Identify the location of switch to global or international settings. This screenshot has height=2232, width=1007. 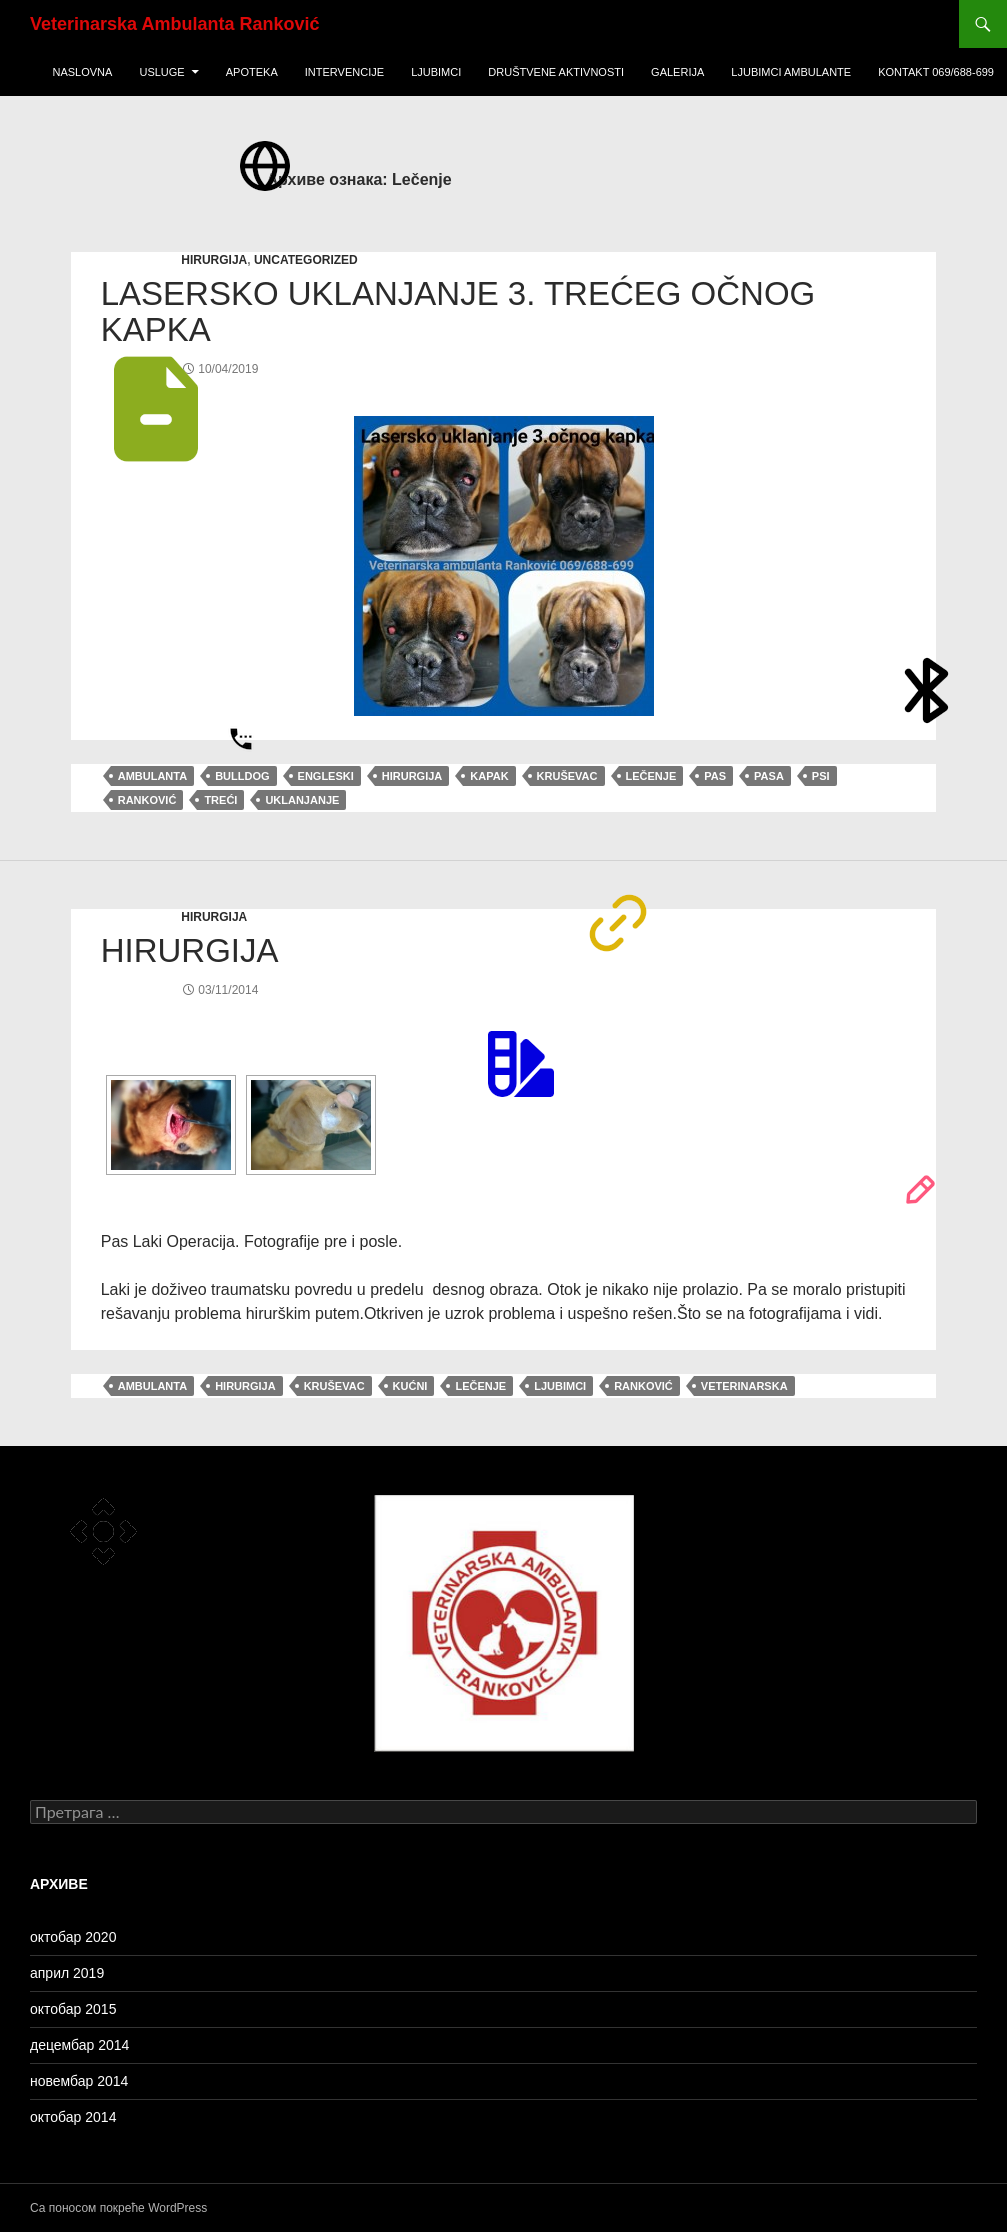
(265, 166).